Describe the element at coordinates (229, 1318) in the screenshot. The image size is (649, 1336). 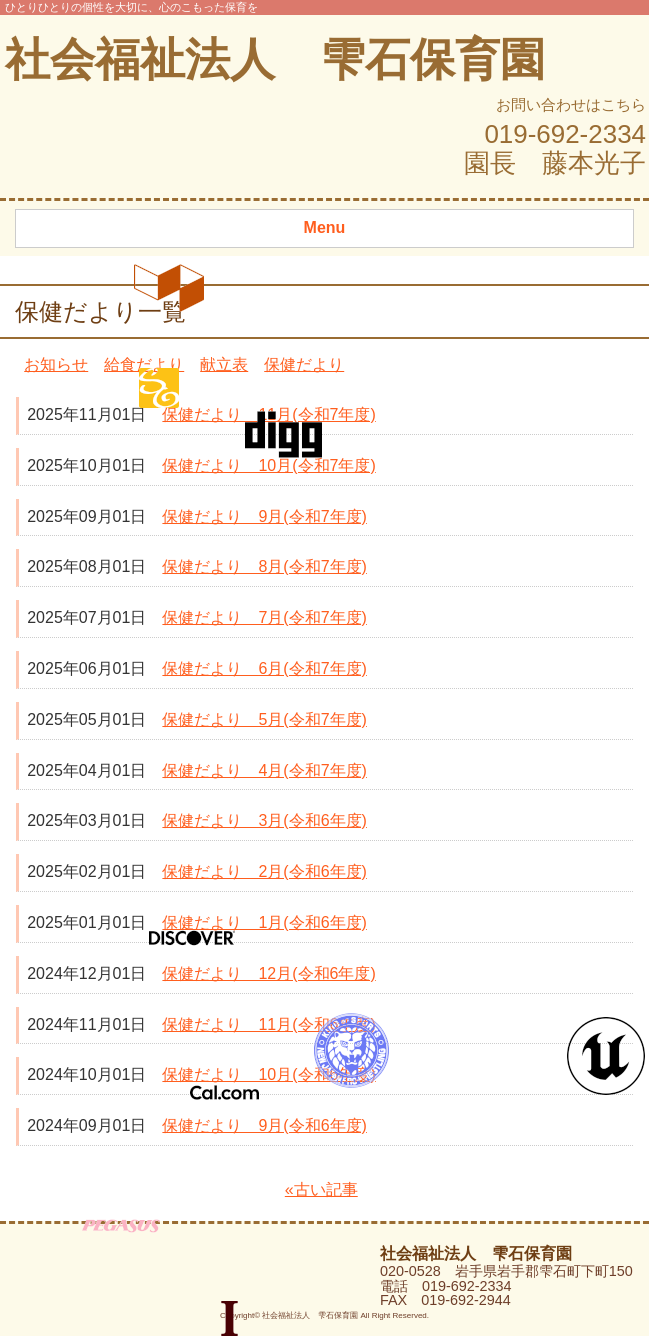
I see `open instapaper app` at that location.